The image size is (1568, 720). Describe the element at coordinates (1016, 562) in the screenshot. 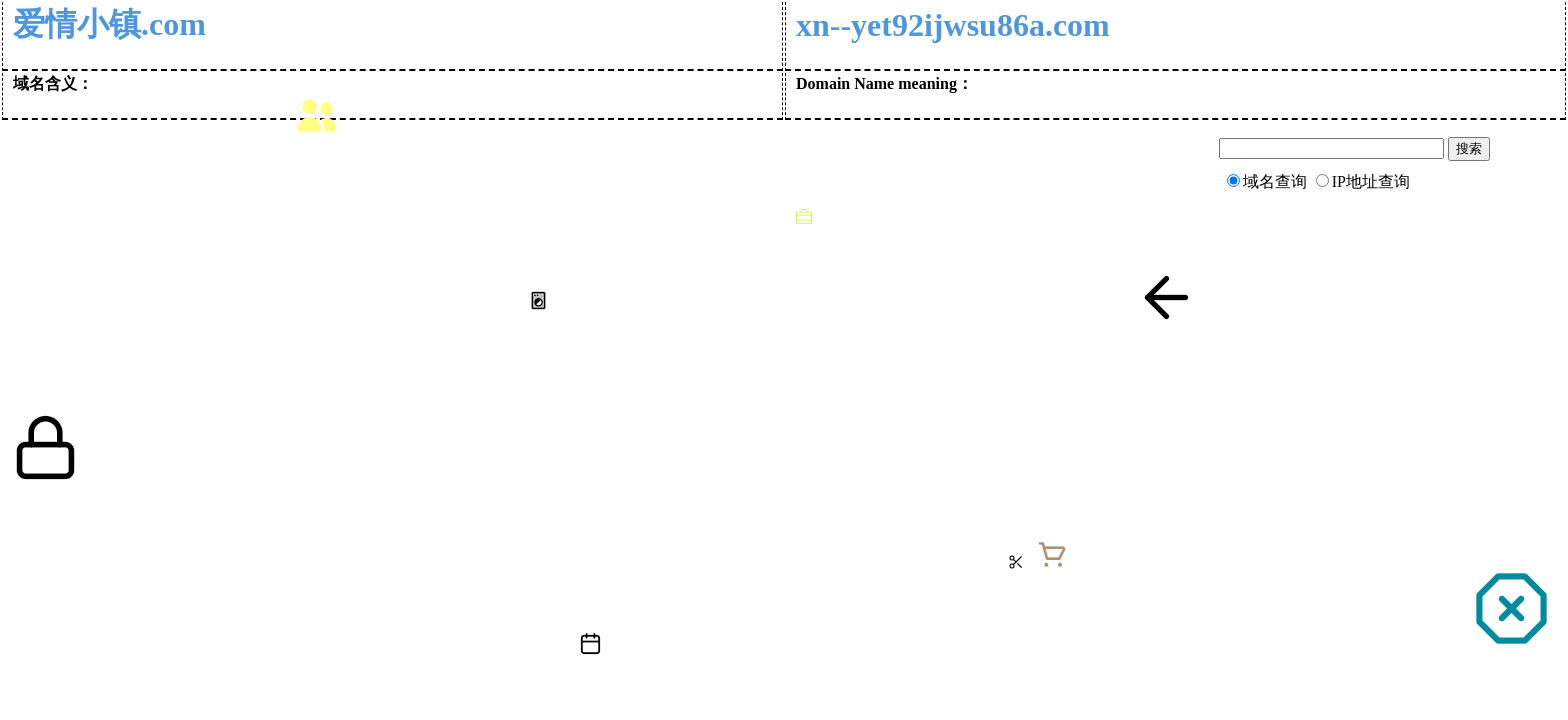

I see `cut selected content` at that location.